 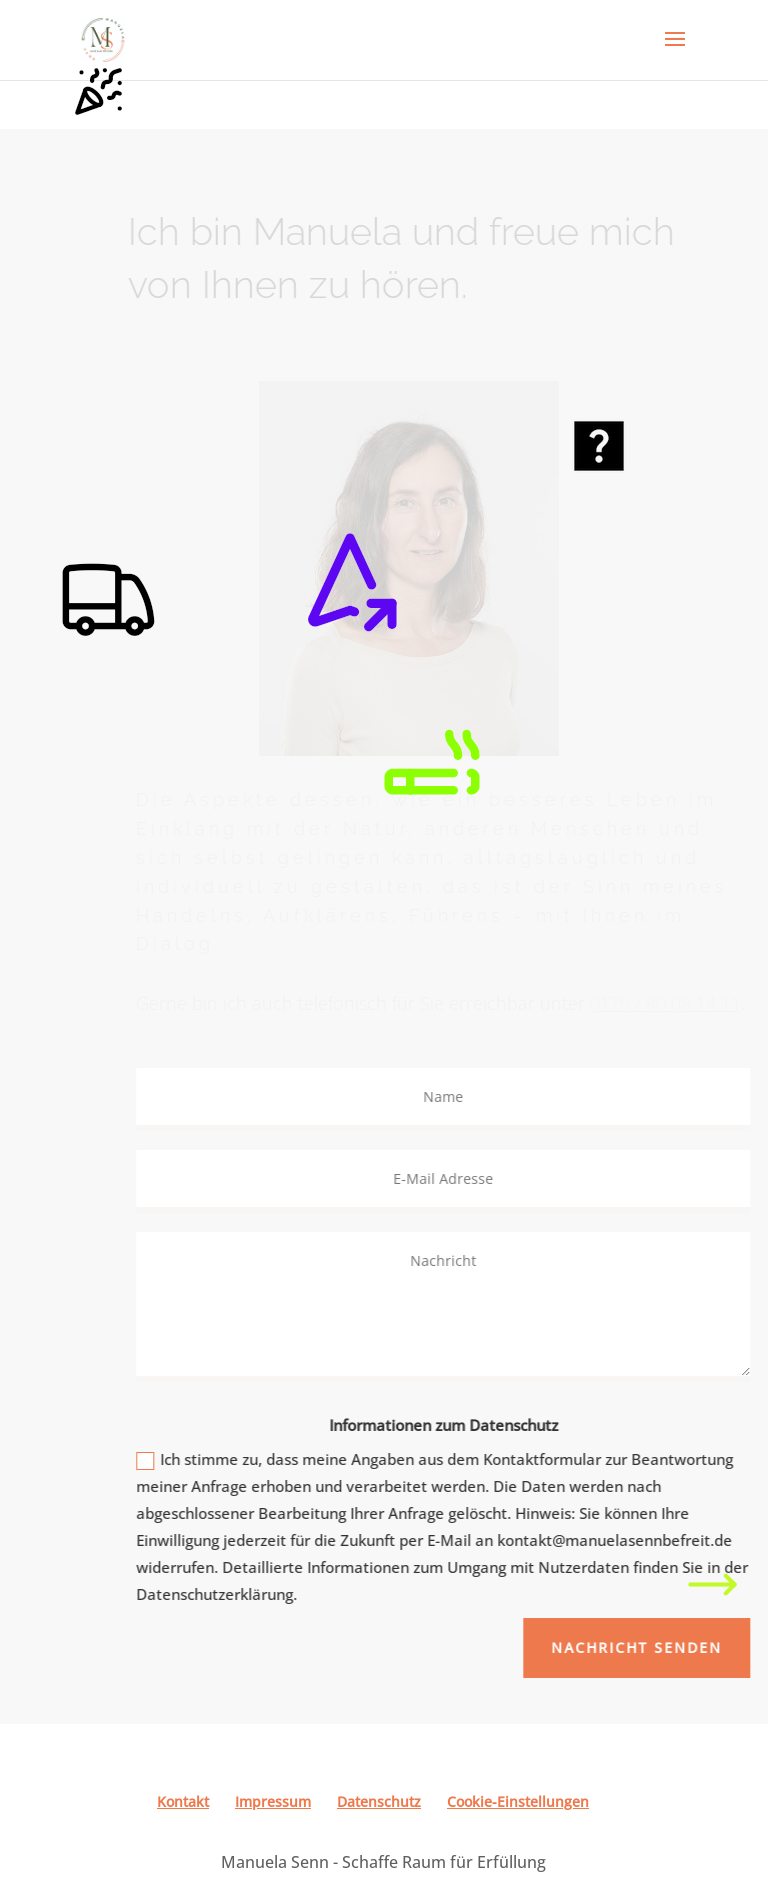 What do you see at coordinates (432, 773) in the screenshot?
I see `indicates a designated smoking area` at bounding box center [432, 773].